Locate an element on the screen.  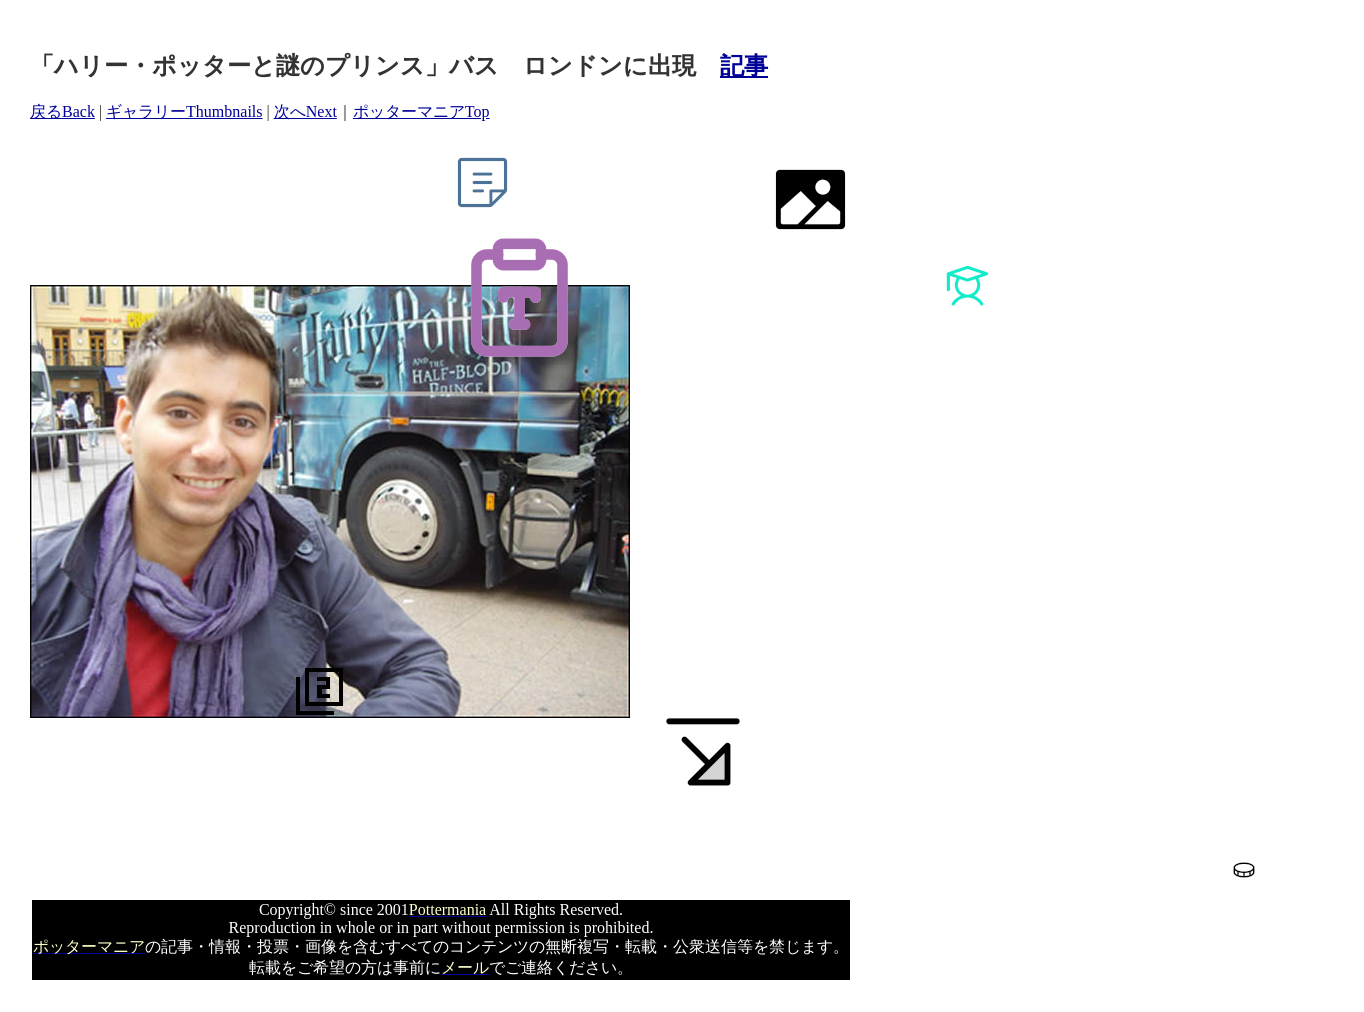
select or apply filter number 2 is located at coordinates (319, 691).